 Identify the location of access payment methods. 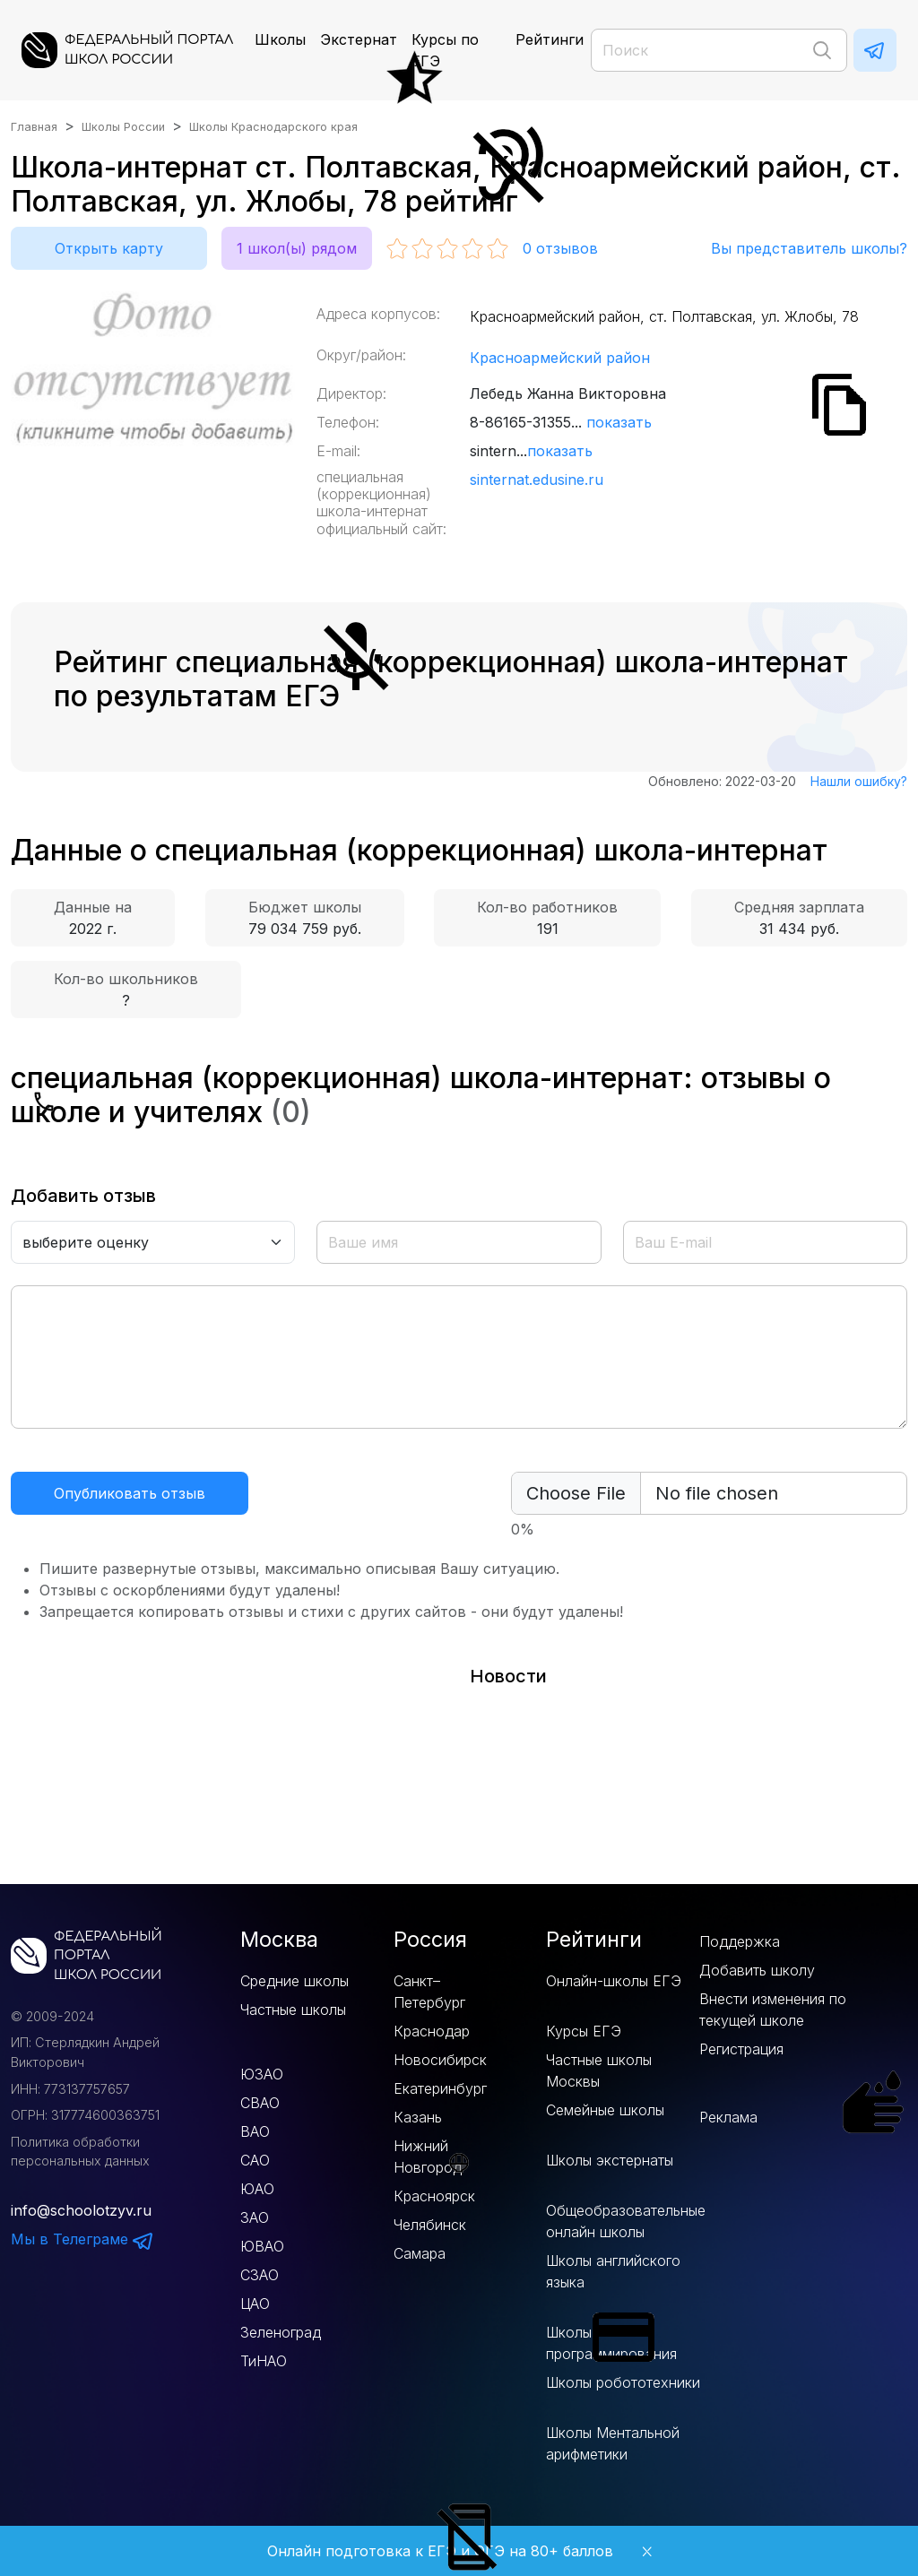
(623, 2337).